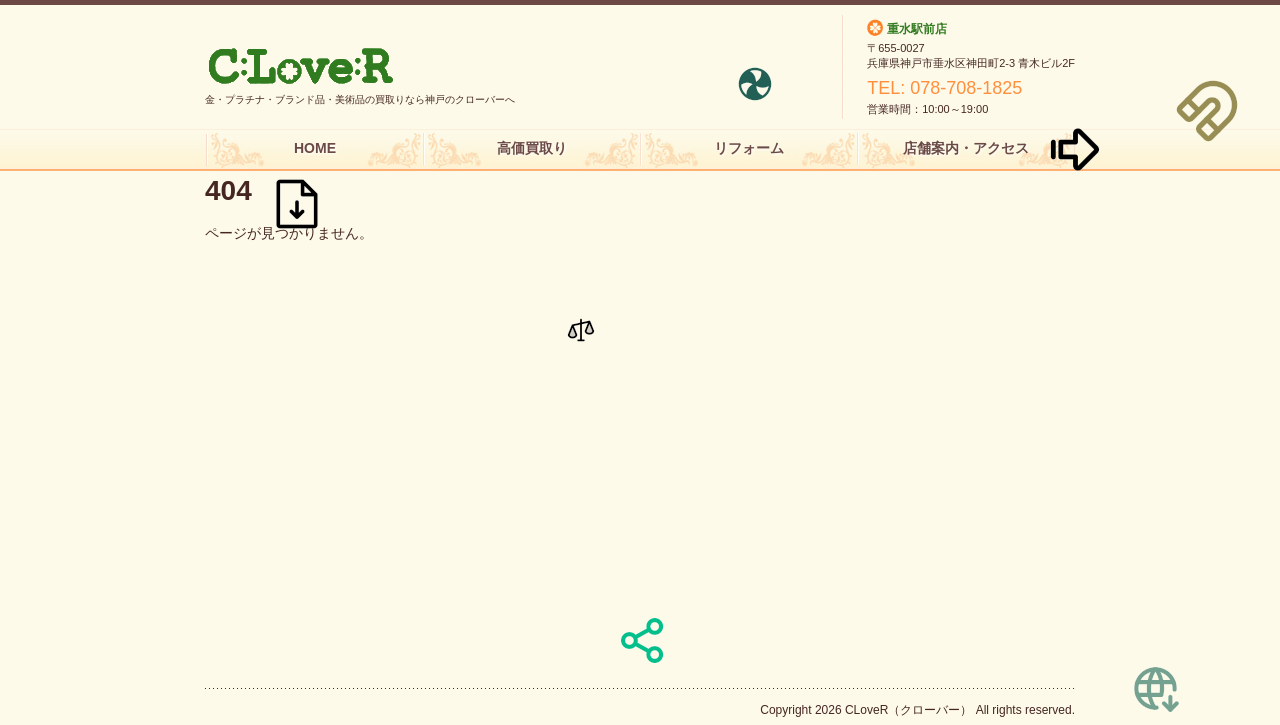  I want to click on go to next step or page, so click(1075, 149).